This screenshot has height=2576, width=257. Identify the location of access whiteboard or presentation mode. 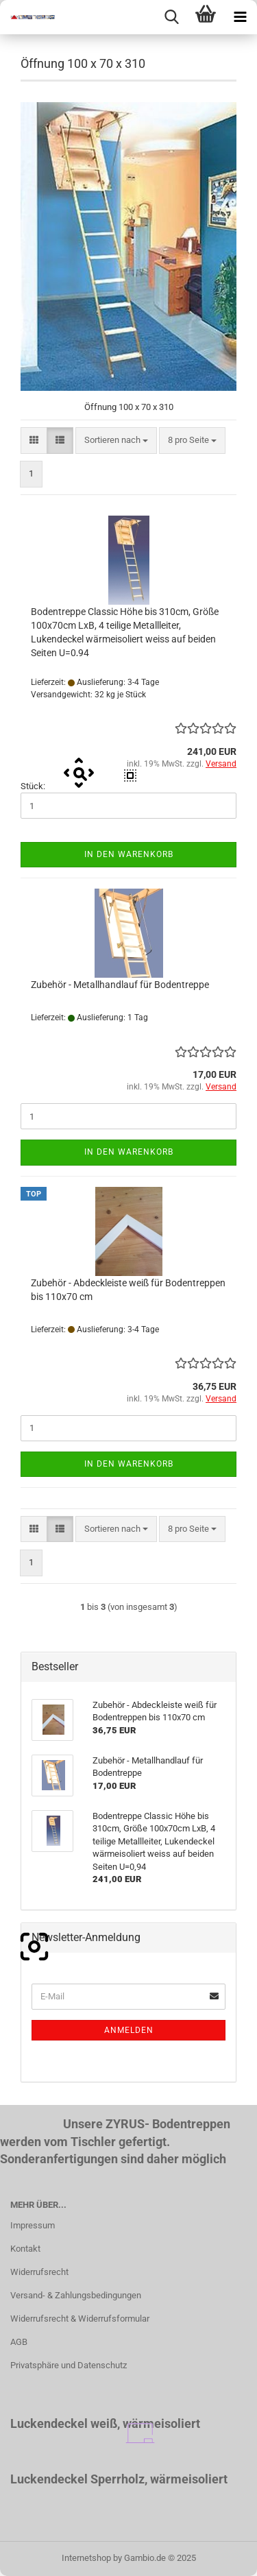
(140, 2433).